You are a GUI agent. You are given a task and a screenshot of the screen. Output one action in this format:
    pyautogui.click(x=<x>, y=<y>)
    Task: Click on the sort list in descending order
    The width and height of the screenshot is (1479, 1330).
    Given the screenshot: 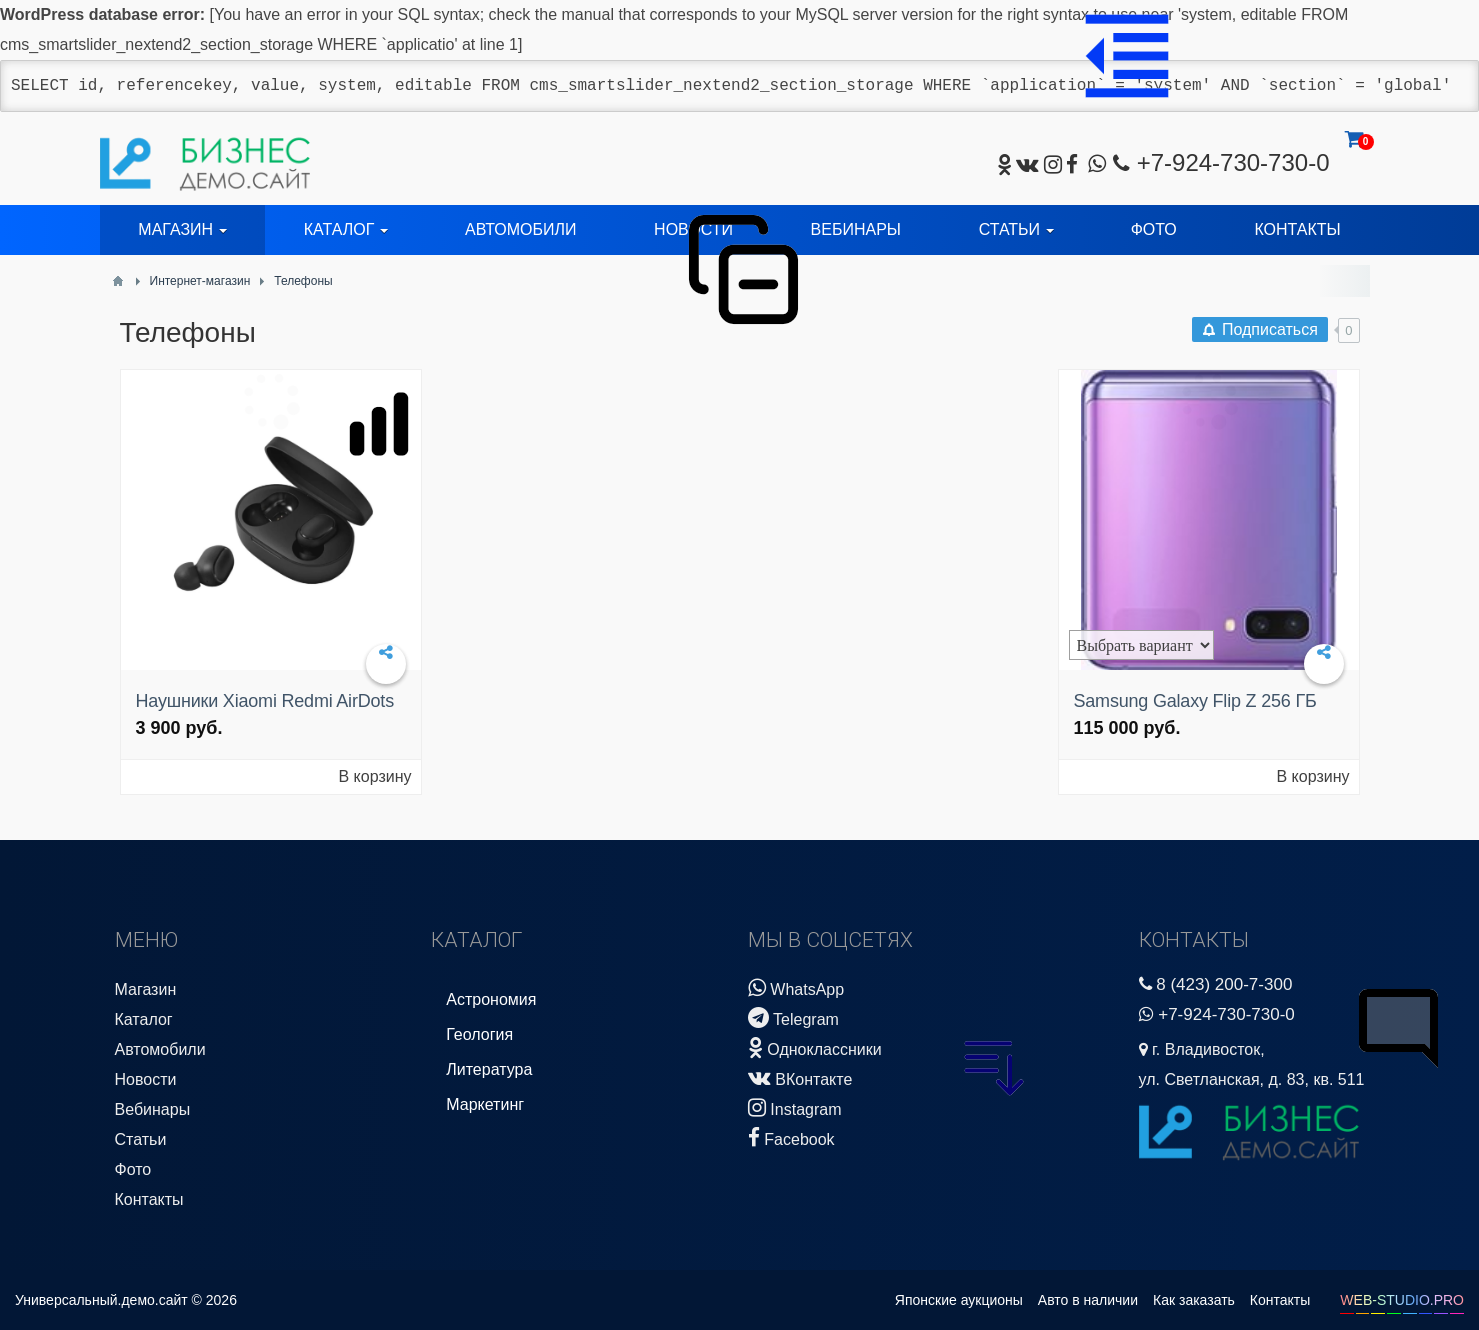 What is the action you would take?
    pyautogui.click(x=994, y=1066)
    